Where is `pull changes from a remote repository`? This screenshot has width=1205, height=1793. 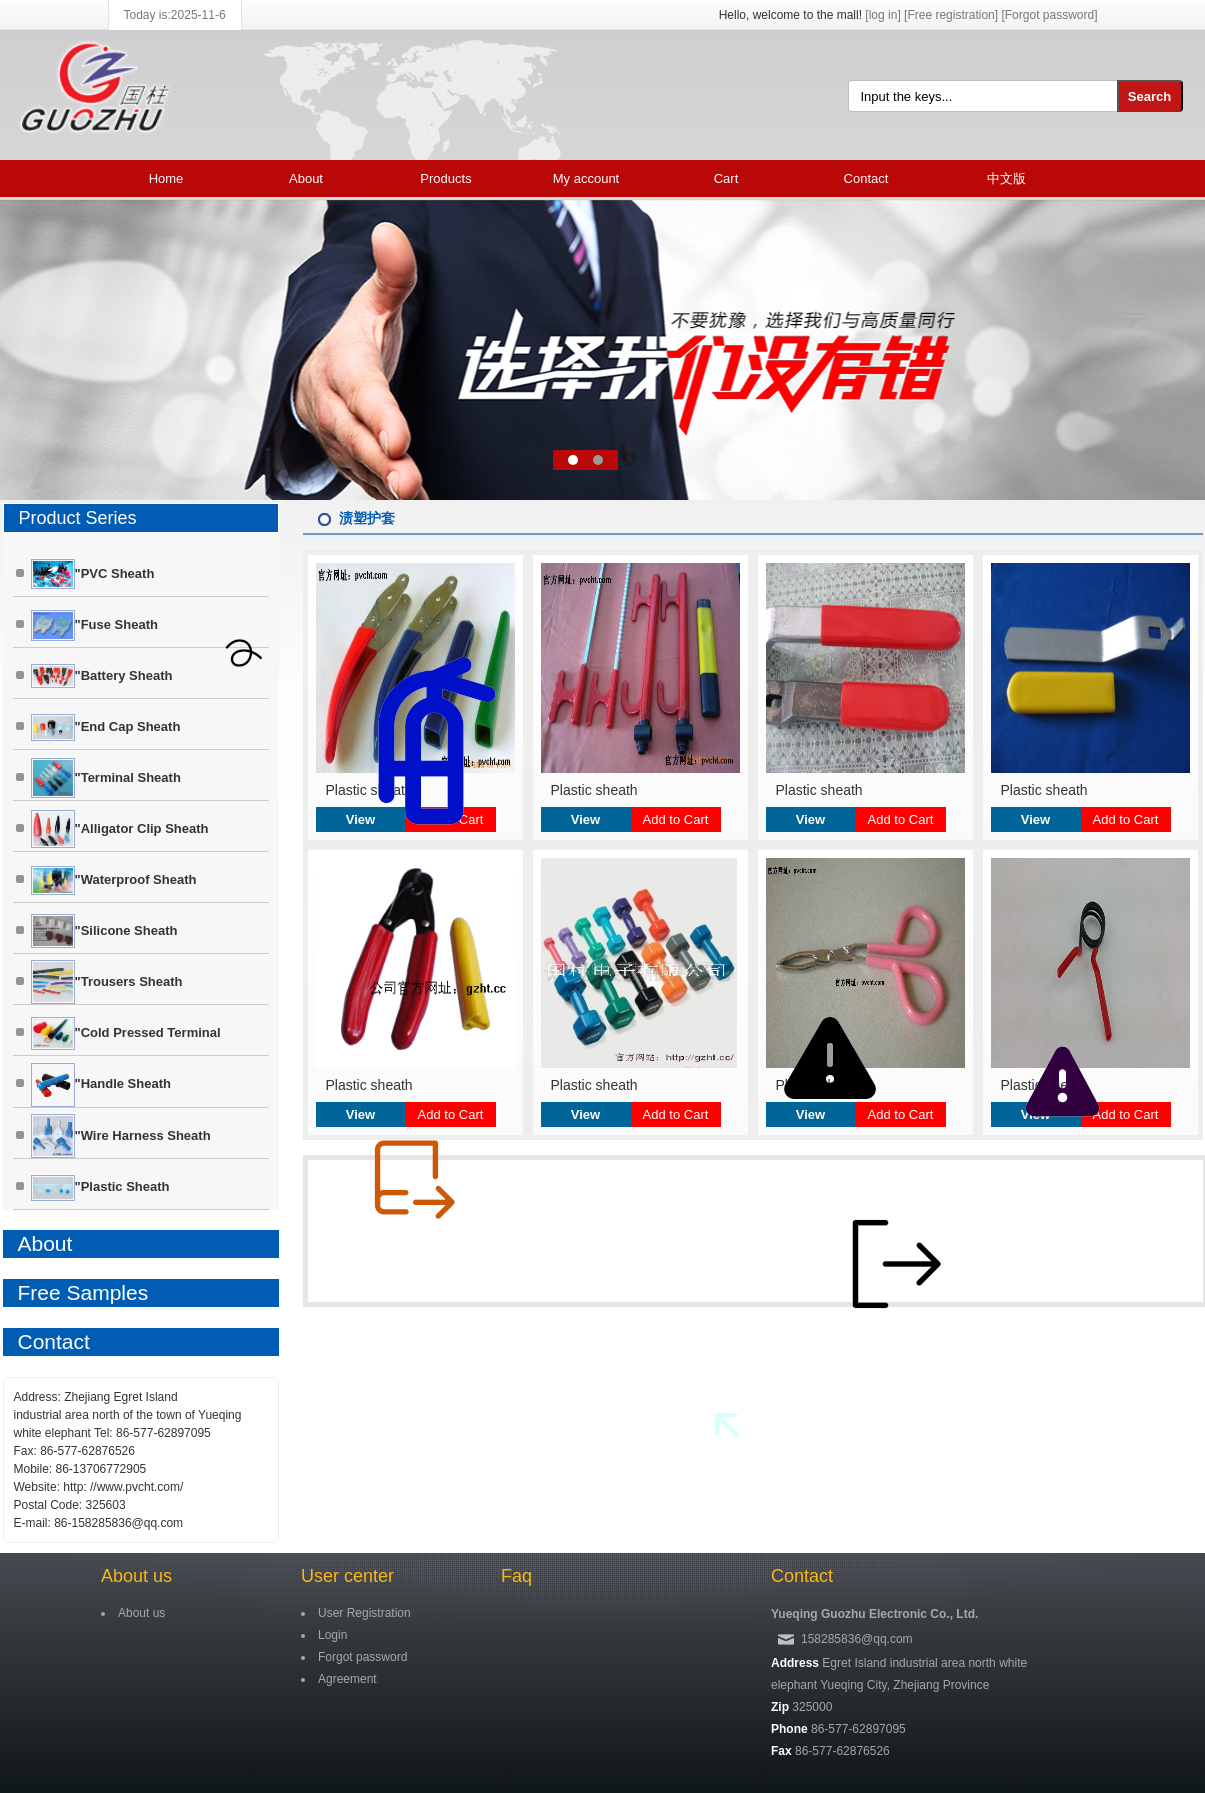
pull changes from a remote repository is located at coordinates (412, 1183).